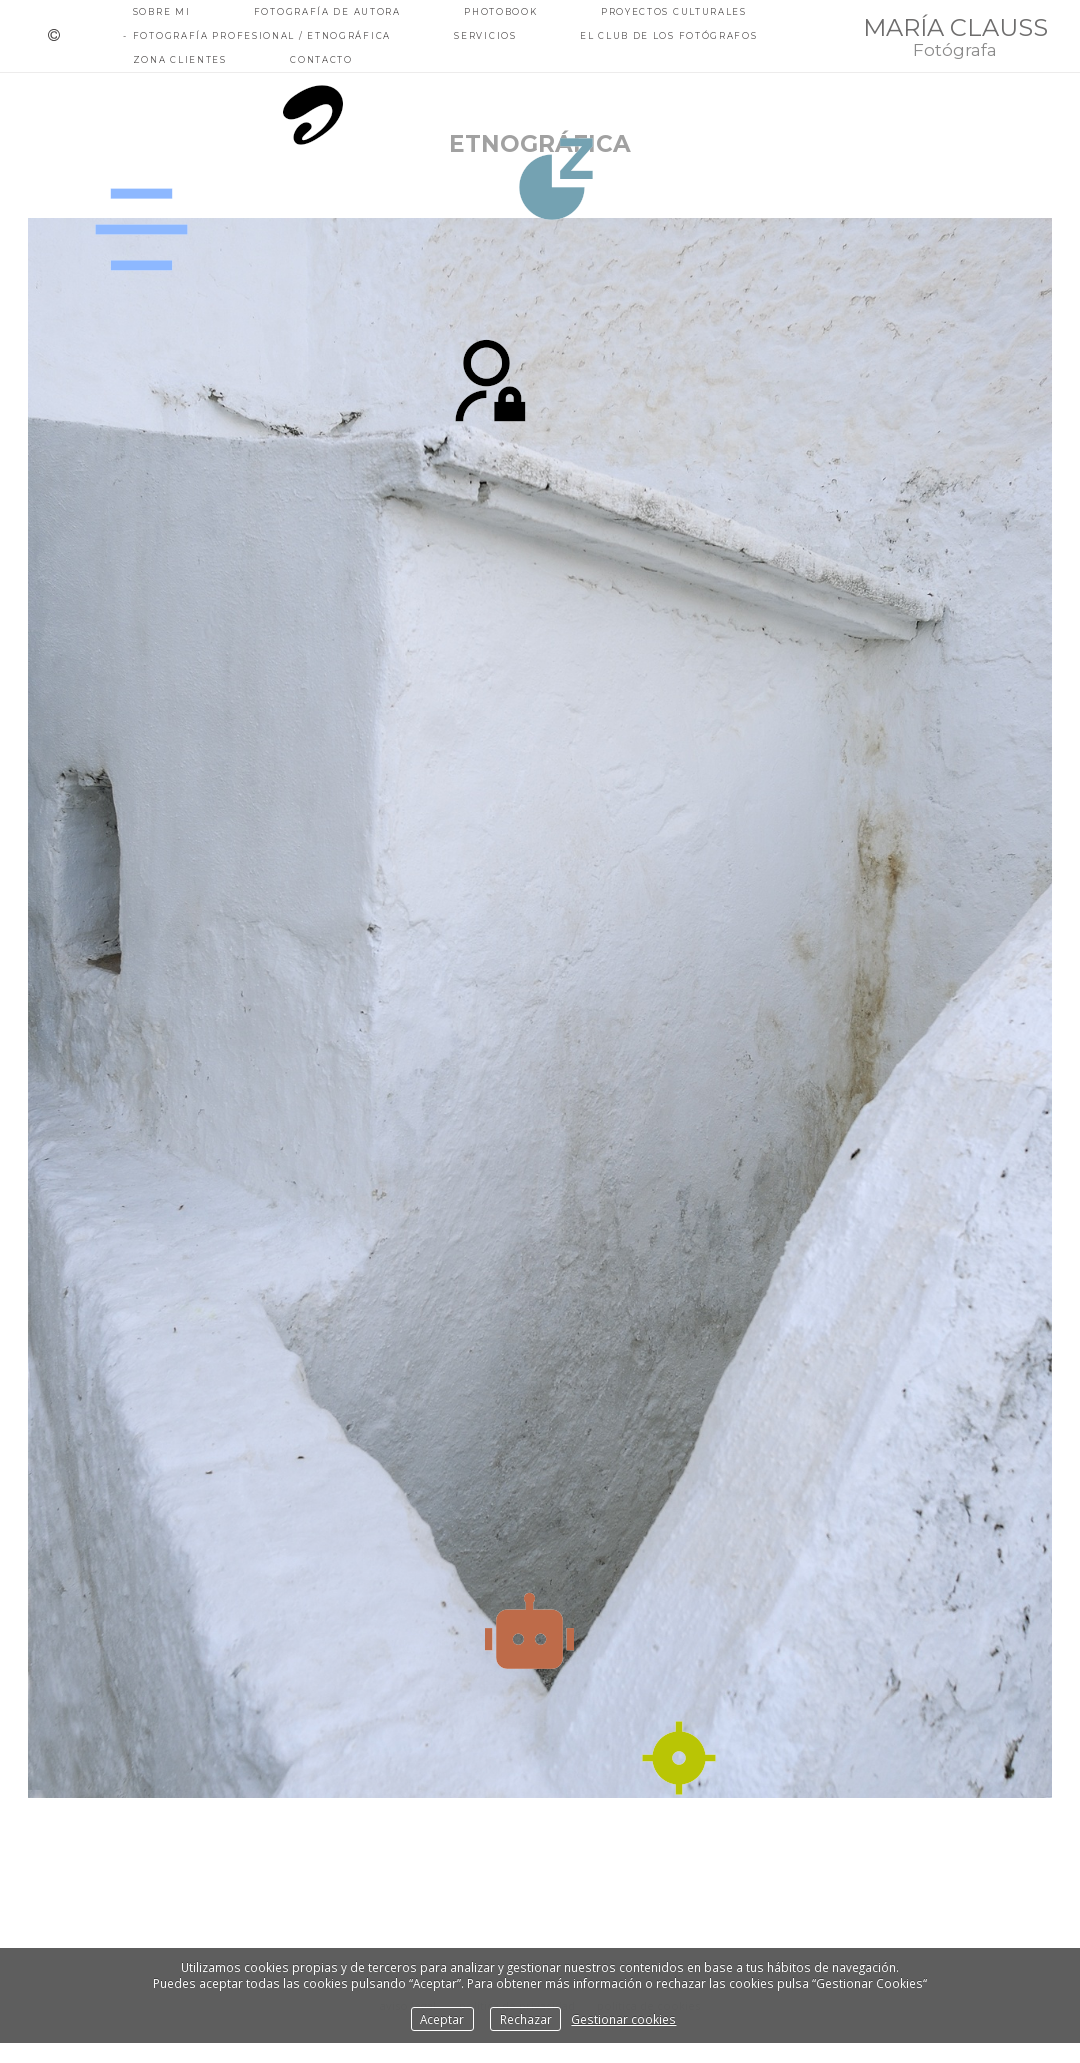 This screenshot has width=1080, height=2063. Describe the element at coordinates (313, 115) in the screenshot. I see `airtel app or service` at that location.